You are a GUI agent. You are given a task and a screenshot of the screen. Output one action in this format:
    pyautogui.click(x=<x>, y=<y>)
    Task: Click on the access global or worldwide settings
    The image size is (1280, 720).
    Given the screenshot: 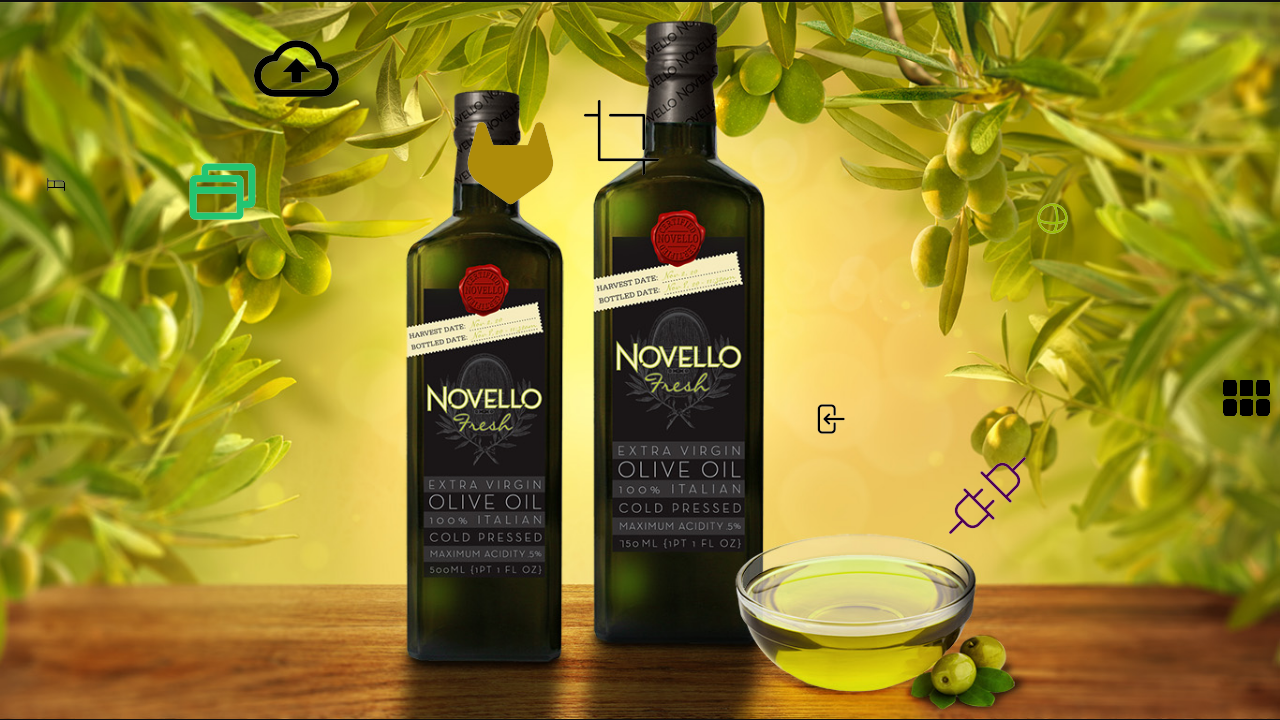 What is the action you would take?
    pyautogui.click(x=1052, y=218)
    